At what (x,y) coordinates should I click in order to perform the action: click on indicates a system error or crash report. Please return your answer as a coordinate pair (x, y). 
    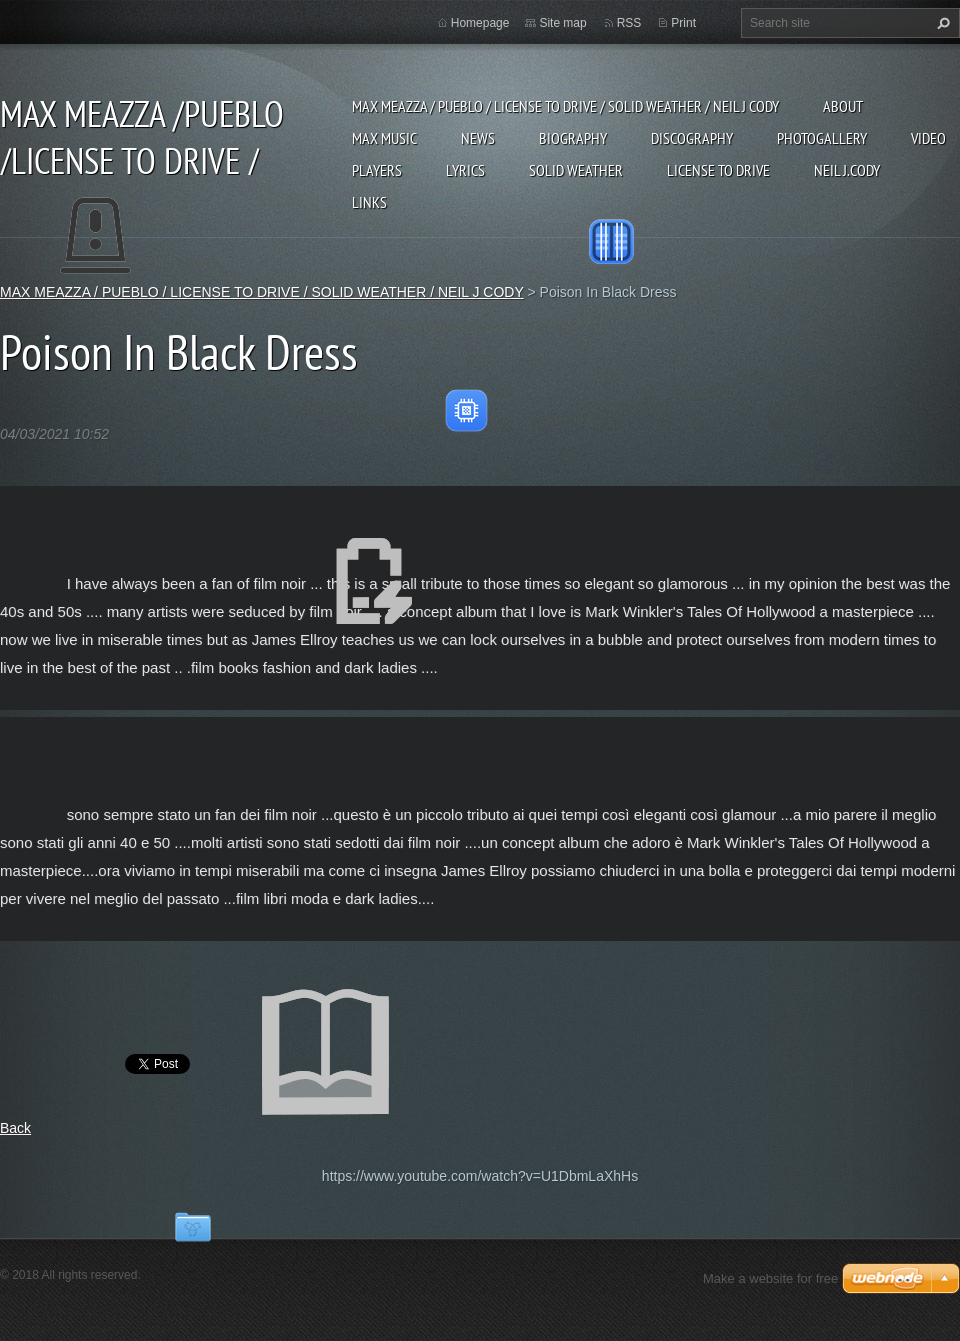
    Looking at the image, I should click on (95, 232).